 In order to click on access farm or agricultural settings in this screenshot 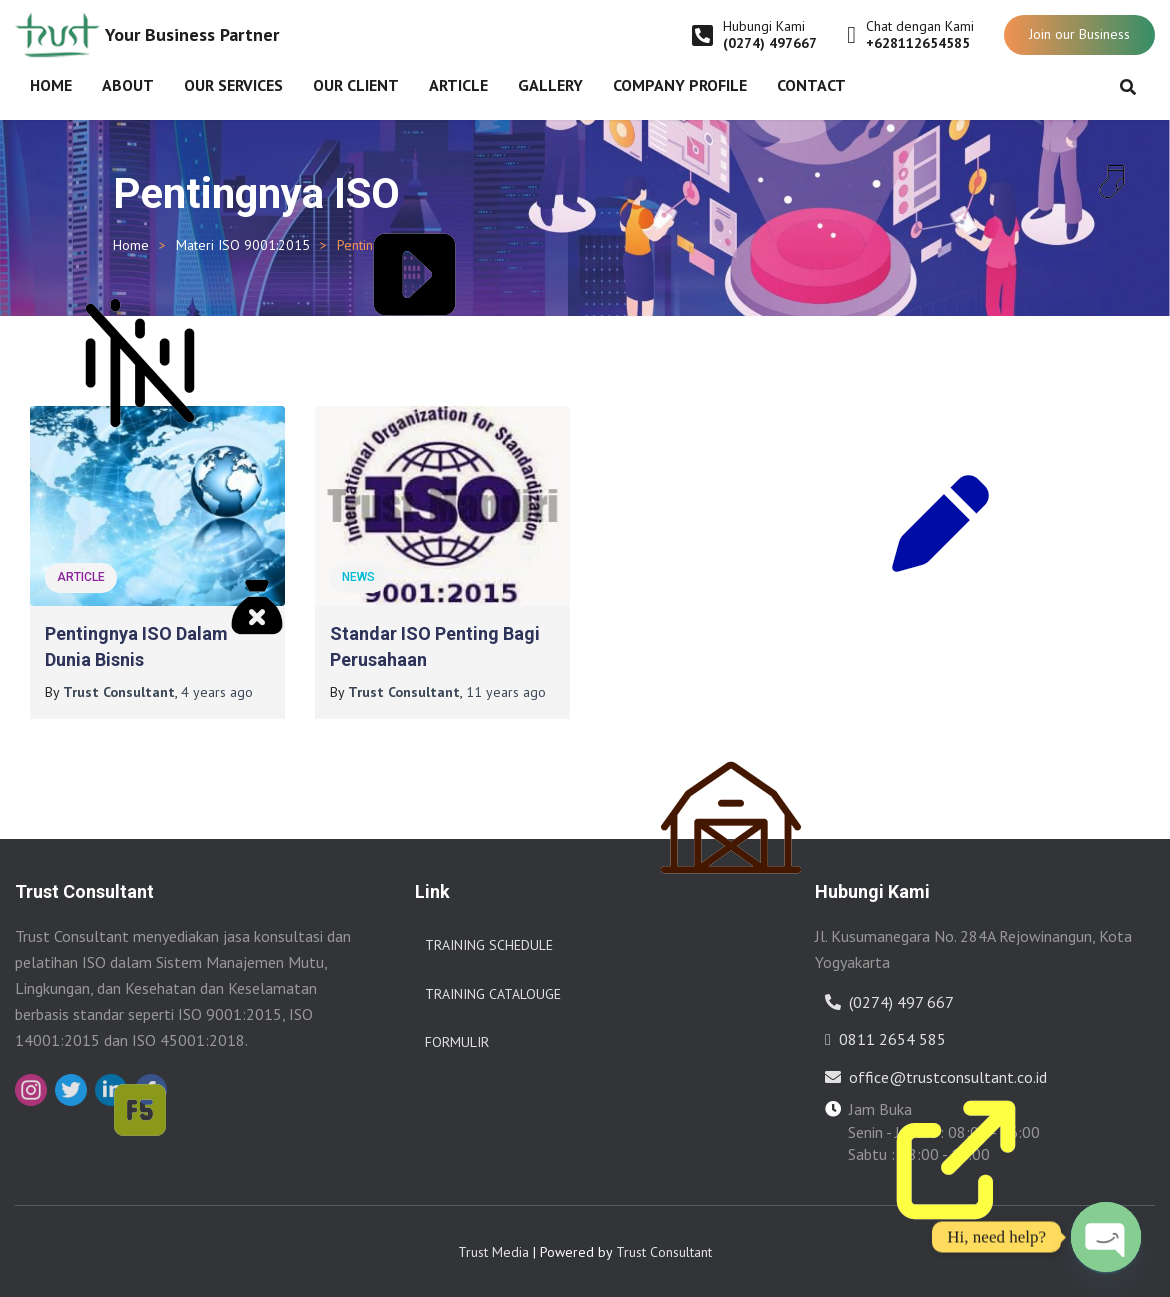, I will do `click(731, 827)`.